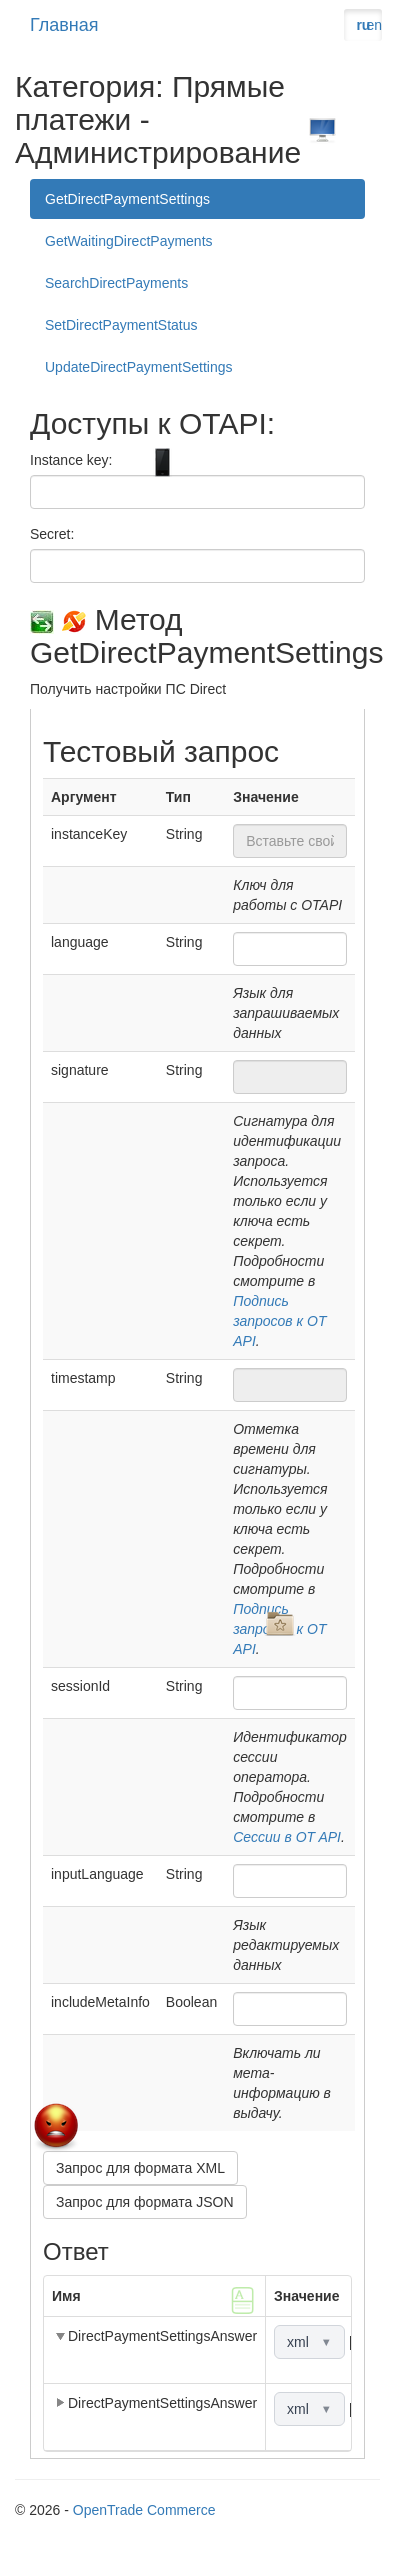 The image size is (395, 2550). What do you see at coordinates (280, 1625) in the screenshot?
I see `access your bookmarked files and folders` at bounding box center [280, 1625].